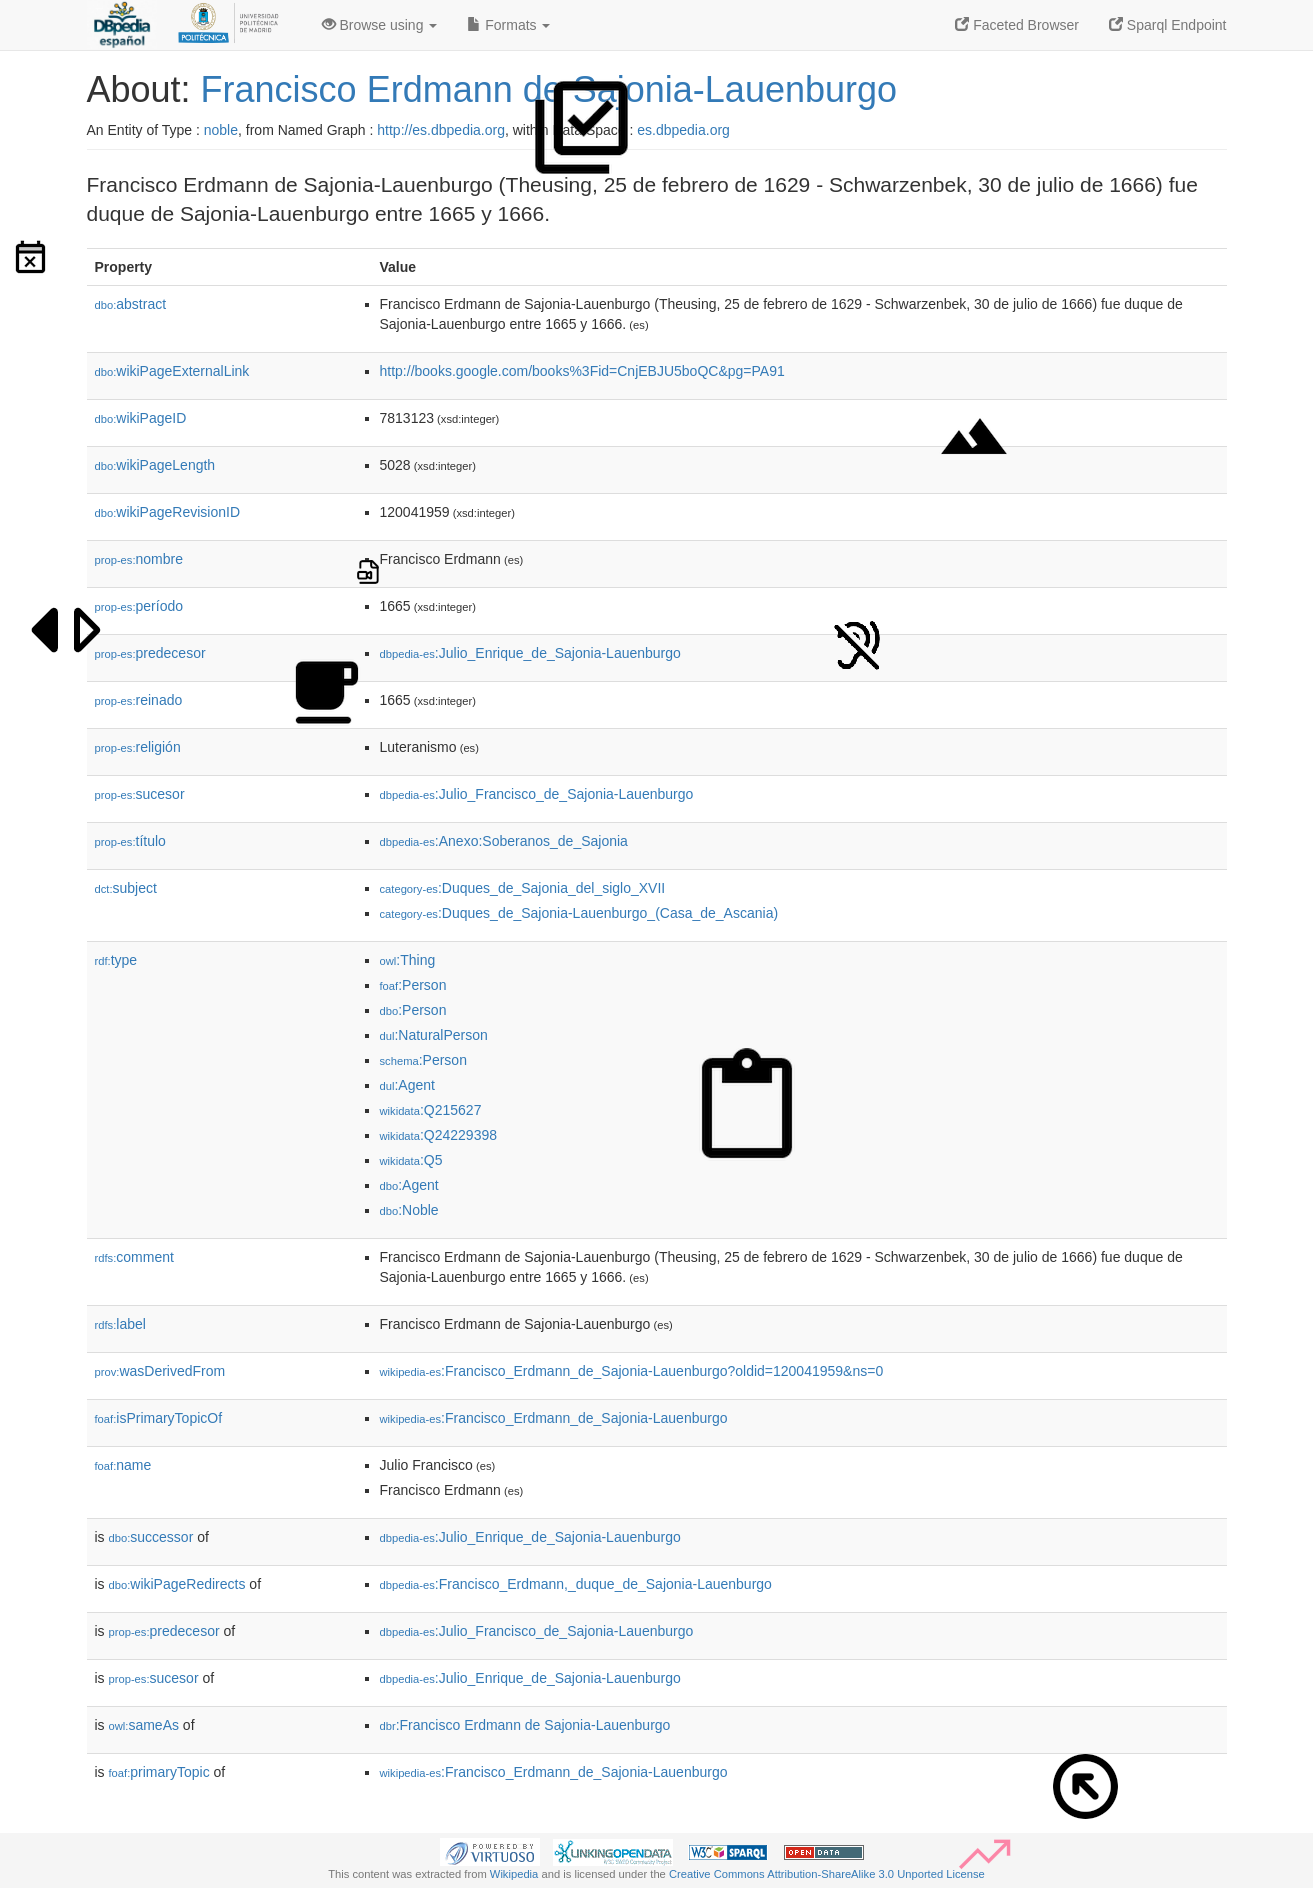 The height and width of the screenshot is (1899, 1313). Describe the element at coordinates (581, 127) in the screenshot. I see `item successfully added to library` at that location.